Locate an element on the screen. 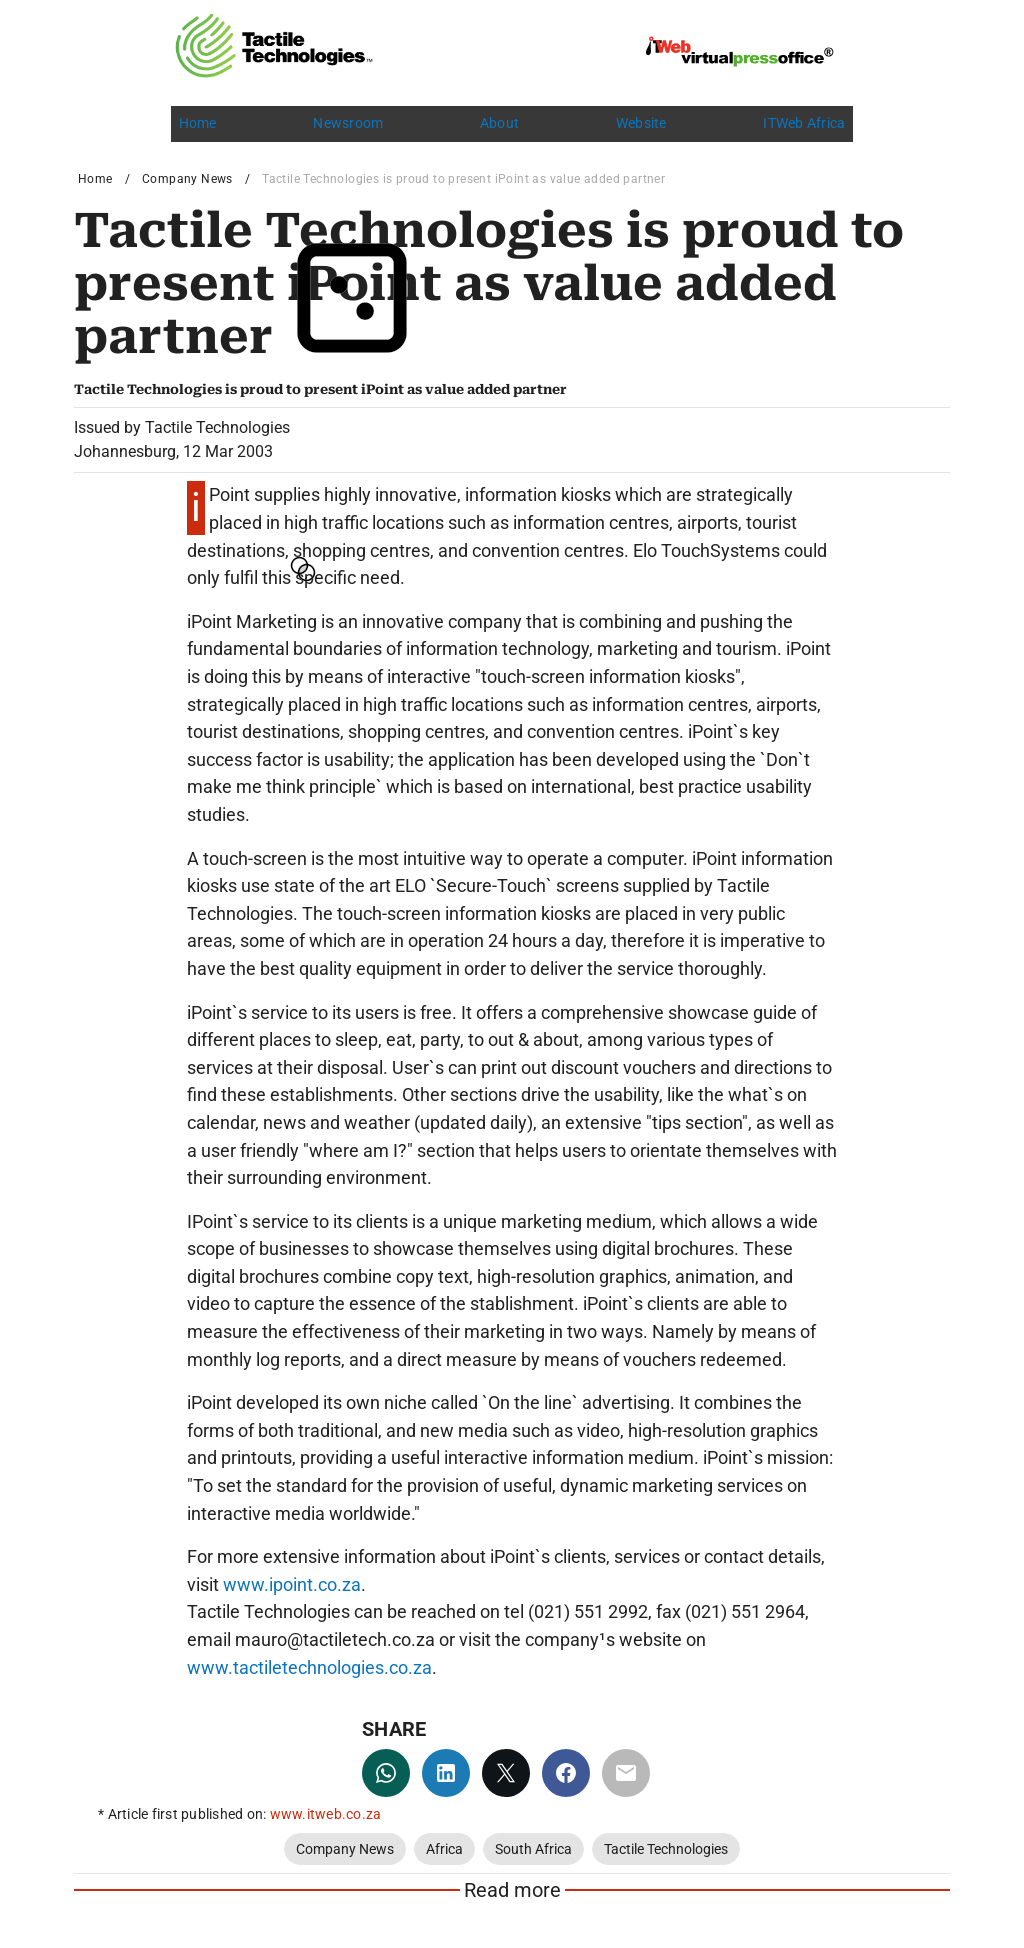 This screenshot has width=1024, height=1948. intersect or merge two shapes is located at coordinates (303, 569).